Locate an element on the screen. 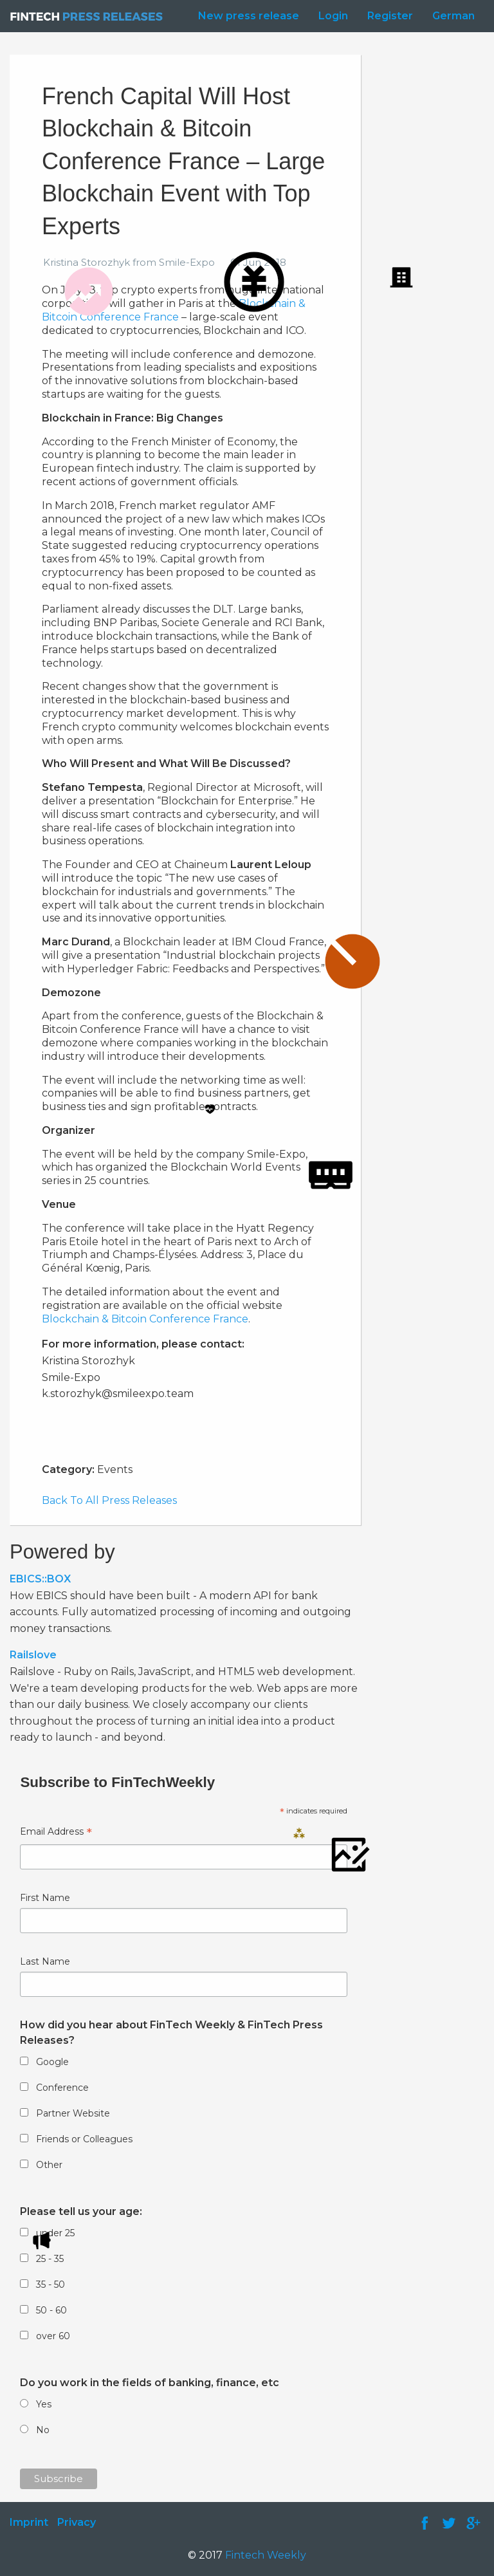 The height and width of the screenshot is (2576, 494). view fund performance or investment growth is located at coordinates (89, 292).